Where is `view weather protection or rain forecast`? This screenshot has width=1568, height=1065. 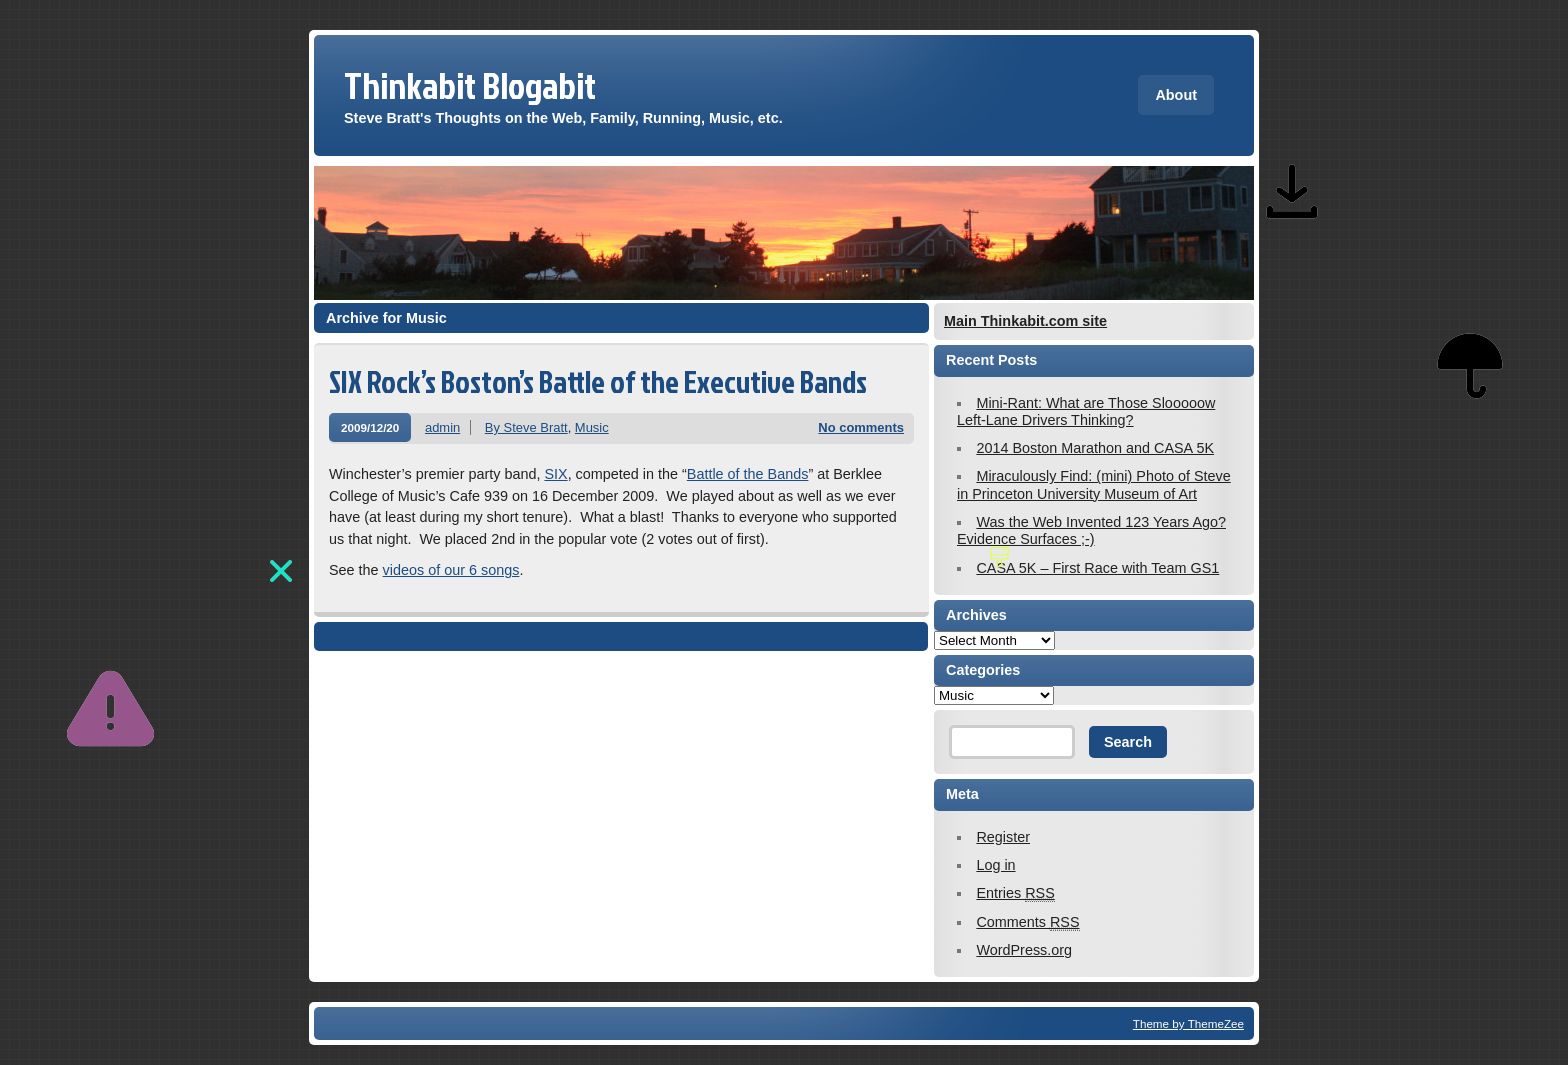
view weather protection or rain forecast is located at coordinates (1470, 366).